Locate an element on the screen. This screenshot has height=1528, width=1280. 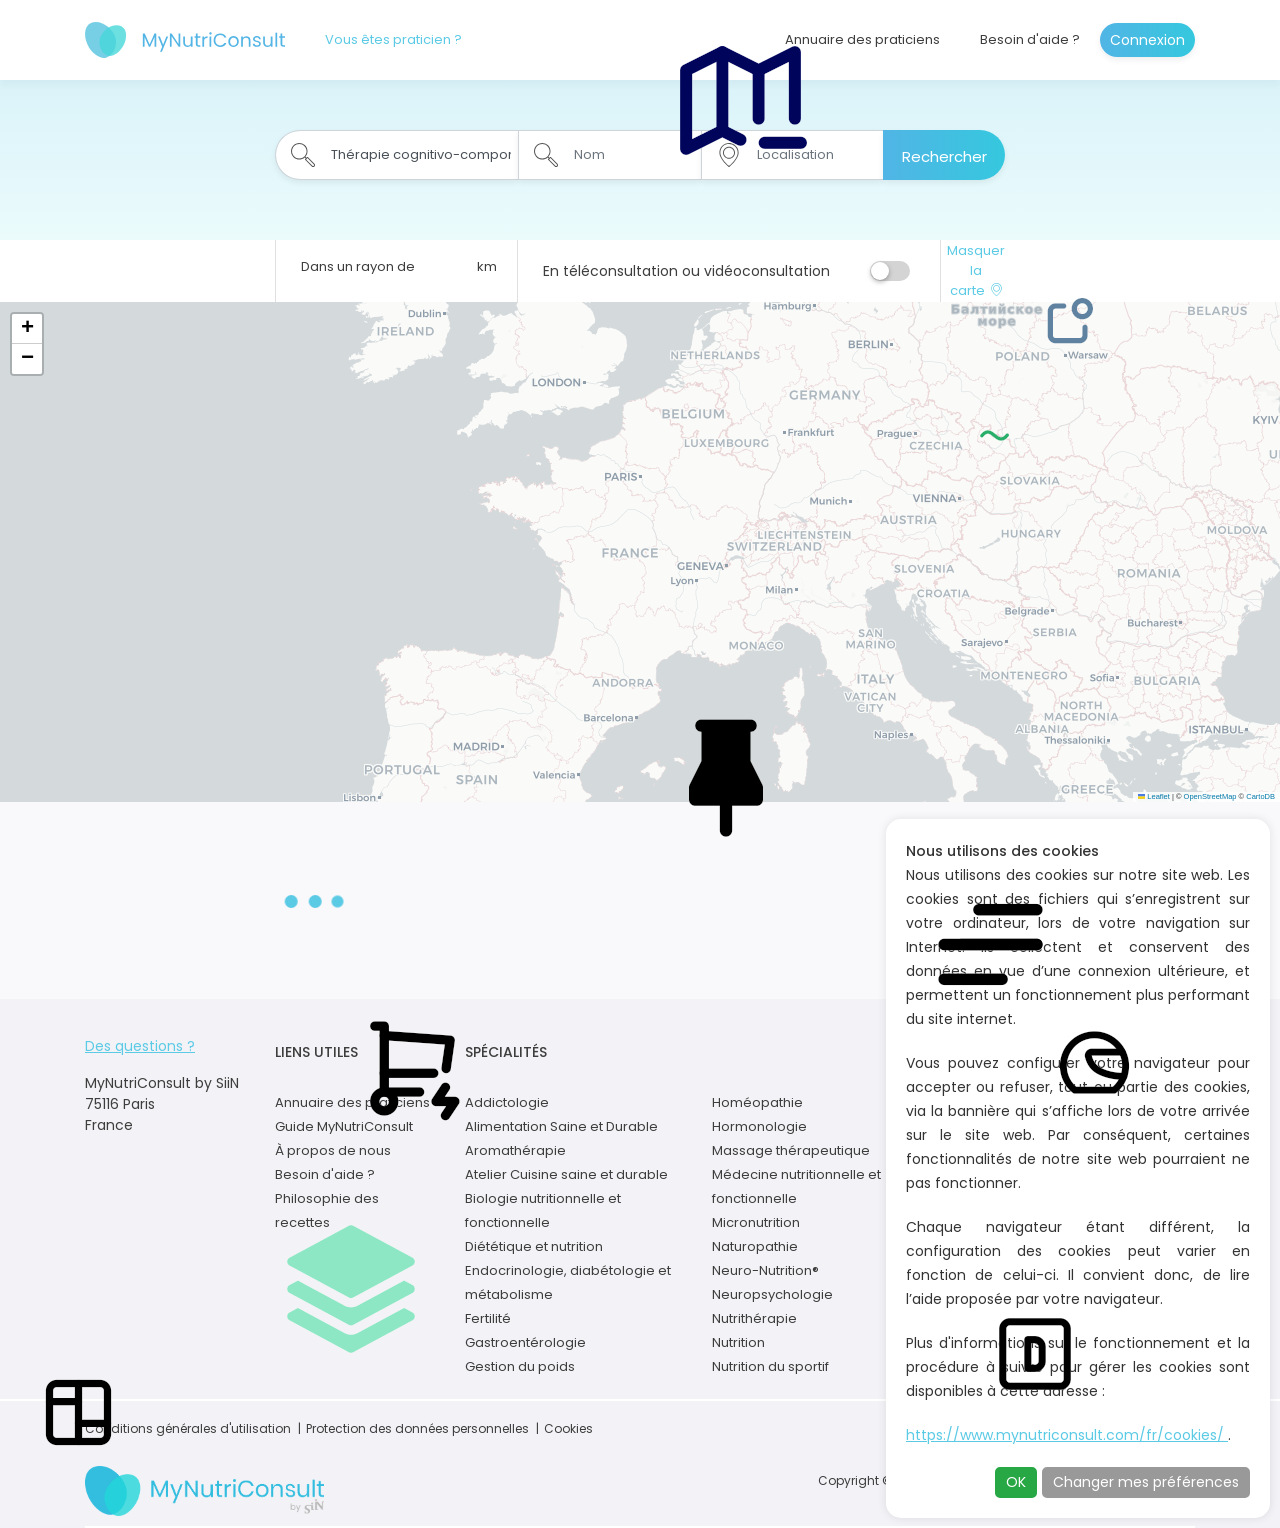
quick checkout or express purchase is located at coordinates (412, 1068).